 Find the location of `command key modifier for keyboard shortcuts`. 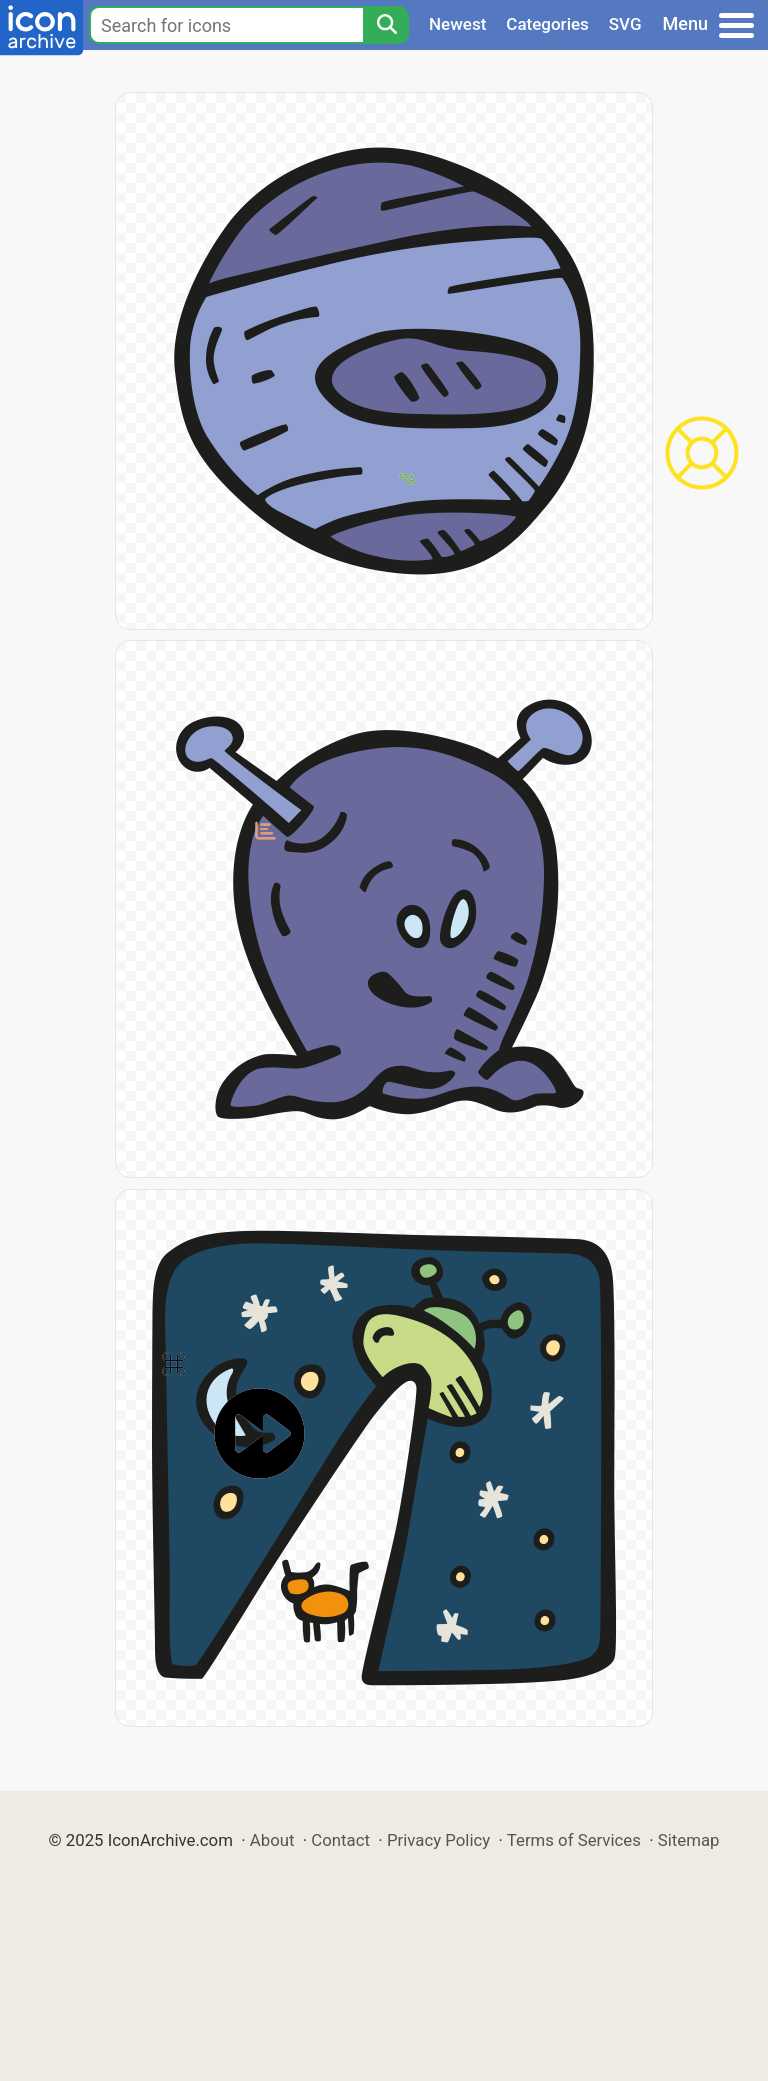

command key modifier for keyboard shortcuts is located at coordinates (174, 1364).